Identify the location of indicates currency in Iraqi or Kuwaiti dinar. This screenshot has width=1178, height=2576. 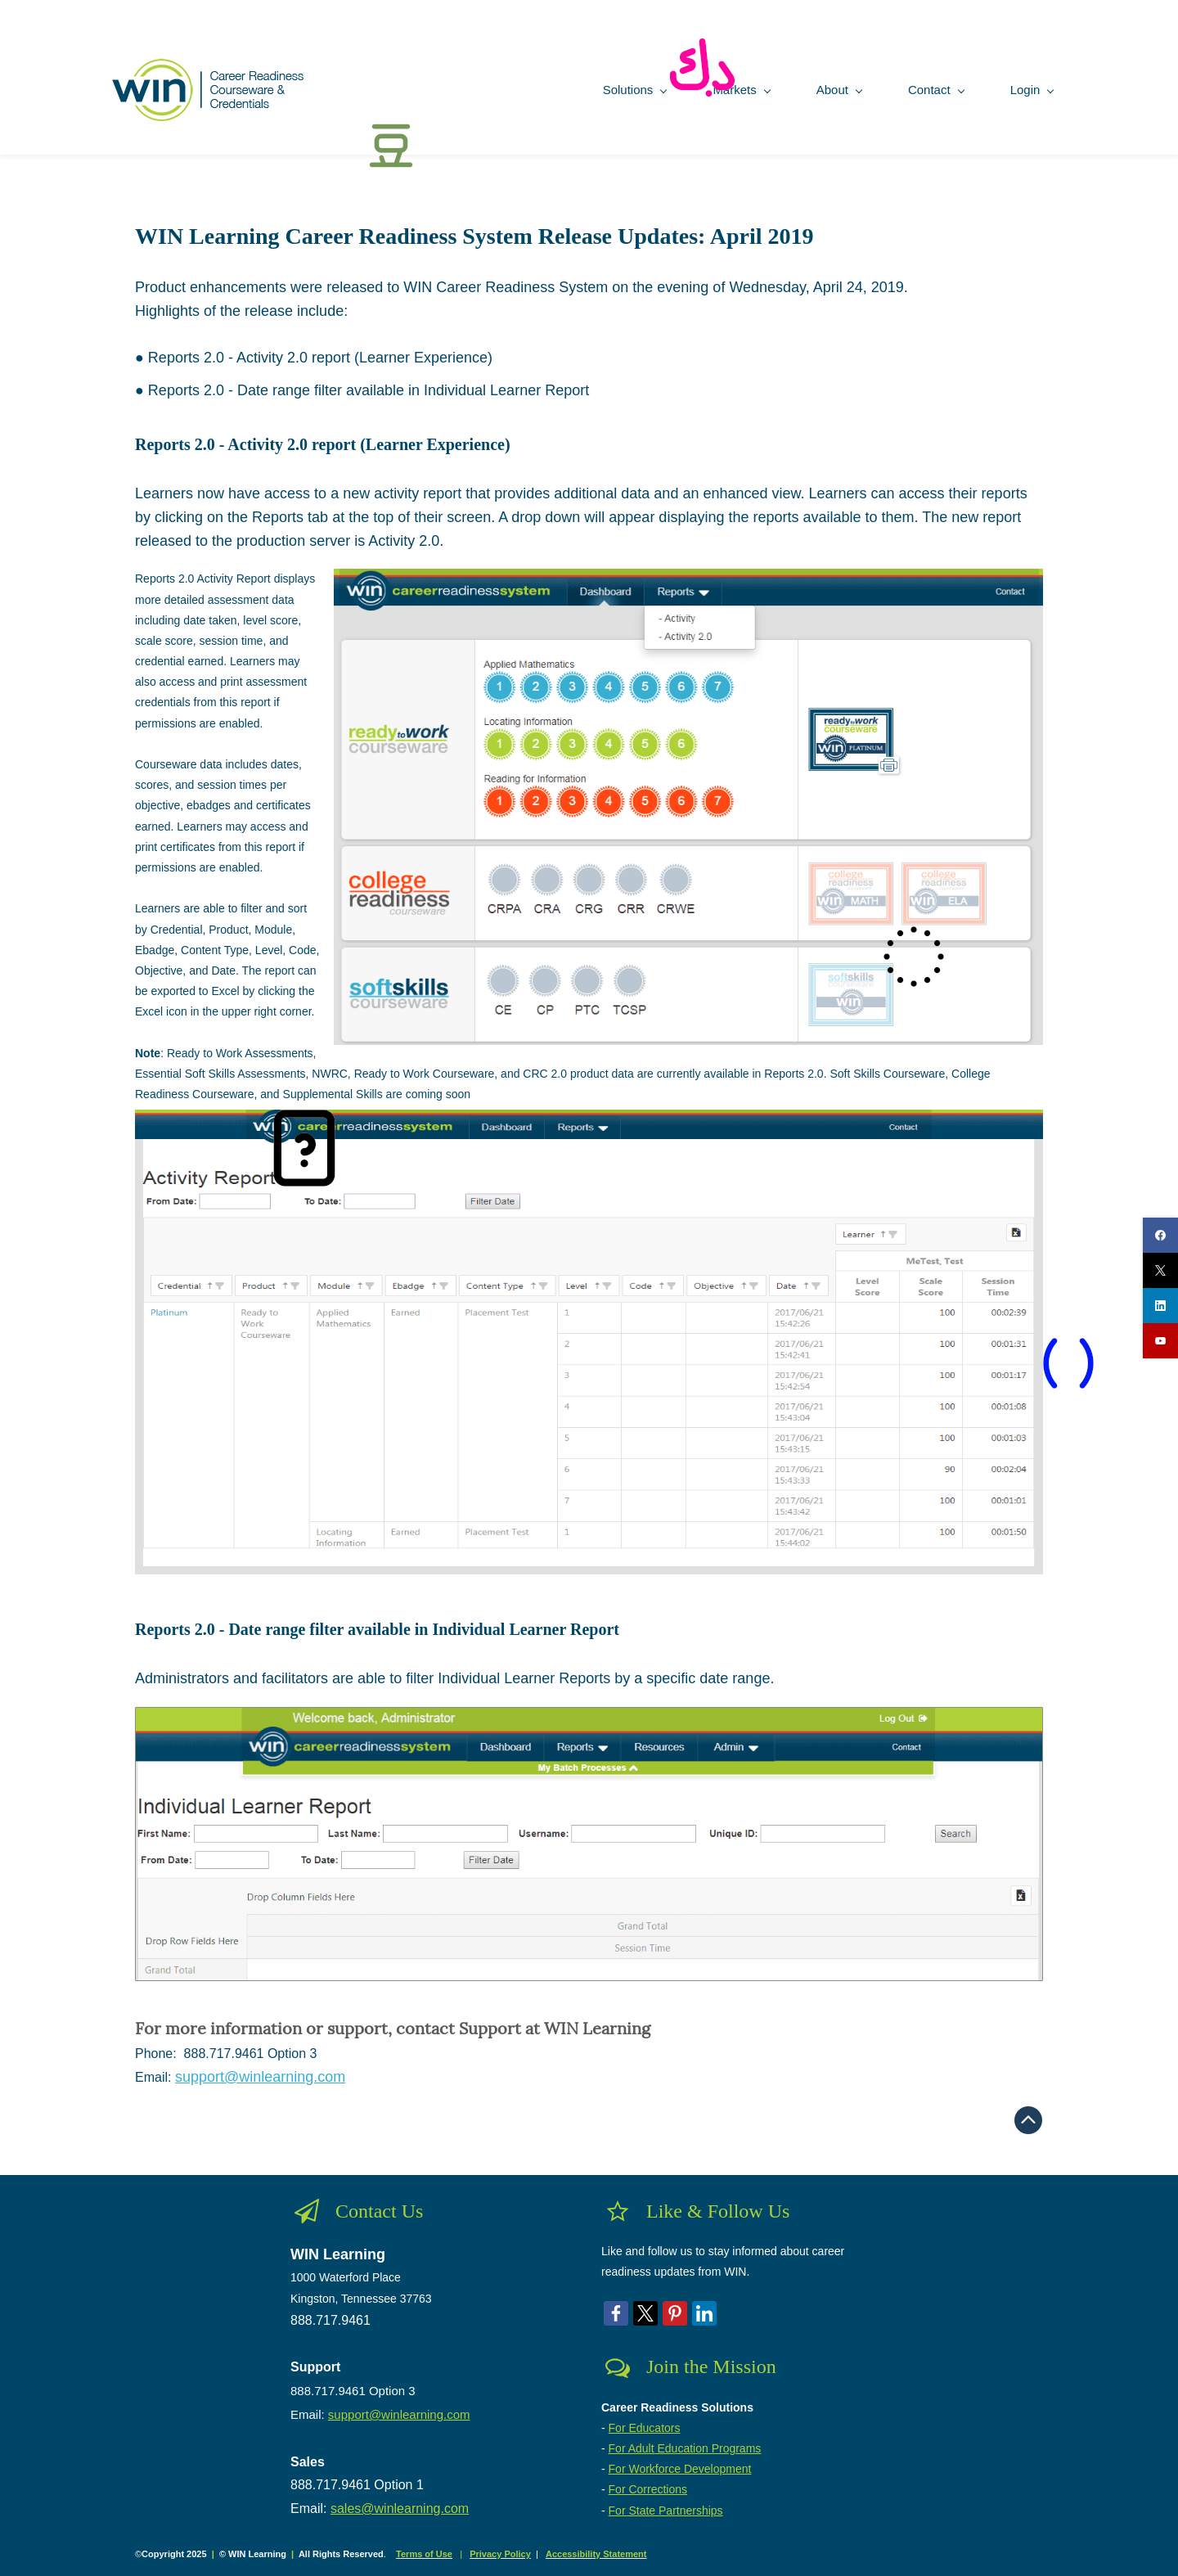
(702, 67).